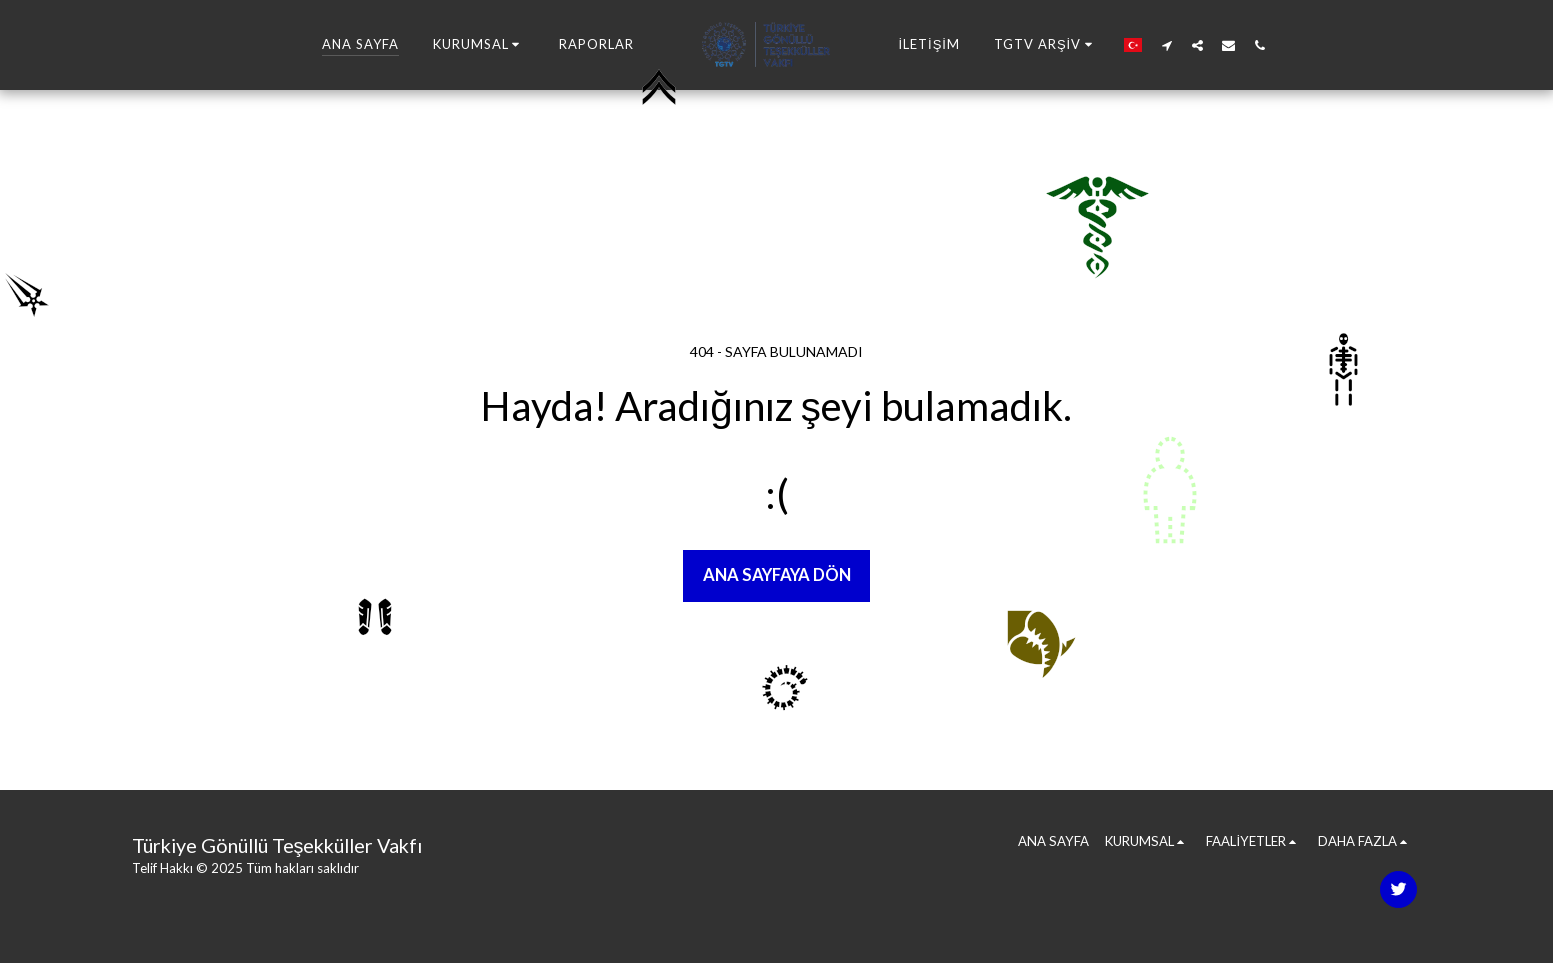 The image size is (1553, 963). I want to click on equip leg armor to your character, so click(375, 617).